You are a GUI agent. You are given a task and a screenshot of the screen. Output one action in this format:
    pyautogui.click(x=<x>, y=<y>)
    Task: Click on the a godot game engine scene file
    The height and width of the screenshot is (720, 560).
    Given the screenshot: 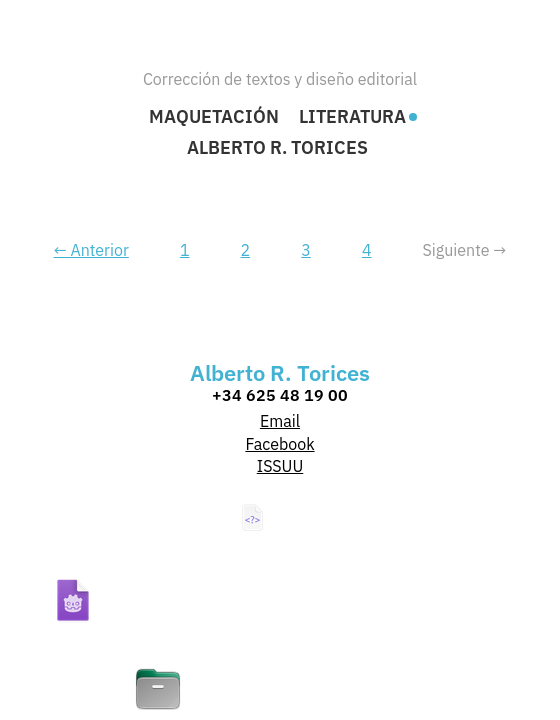 What is the action you would take?
    pyautogui.click(x=73, y=601)
    